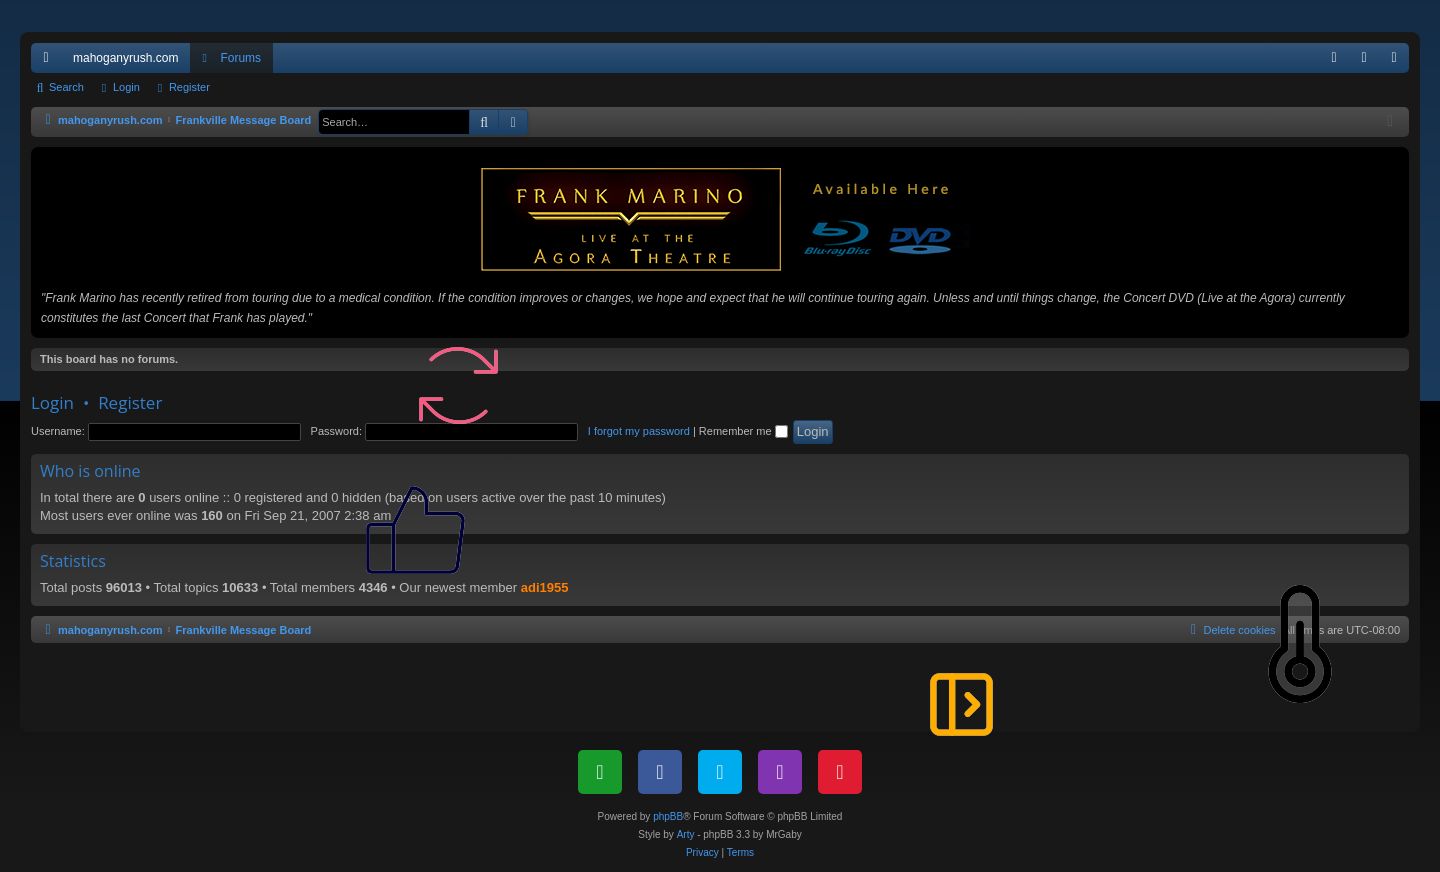  I want to click on like or approve content, so click(415, 535).